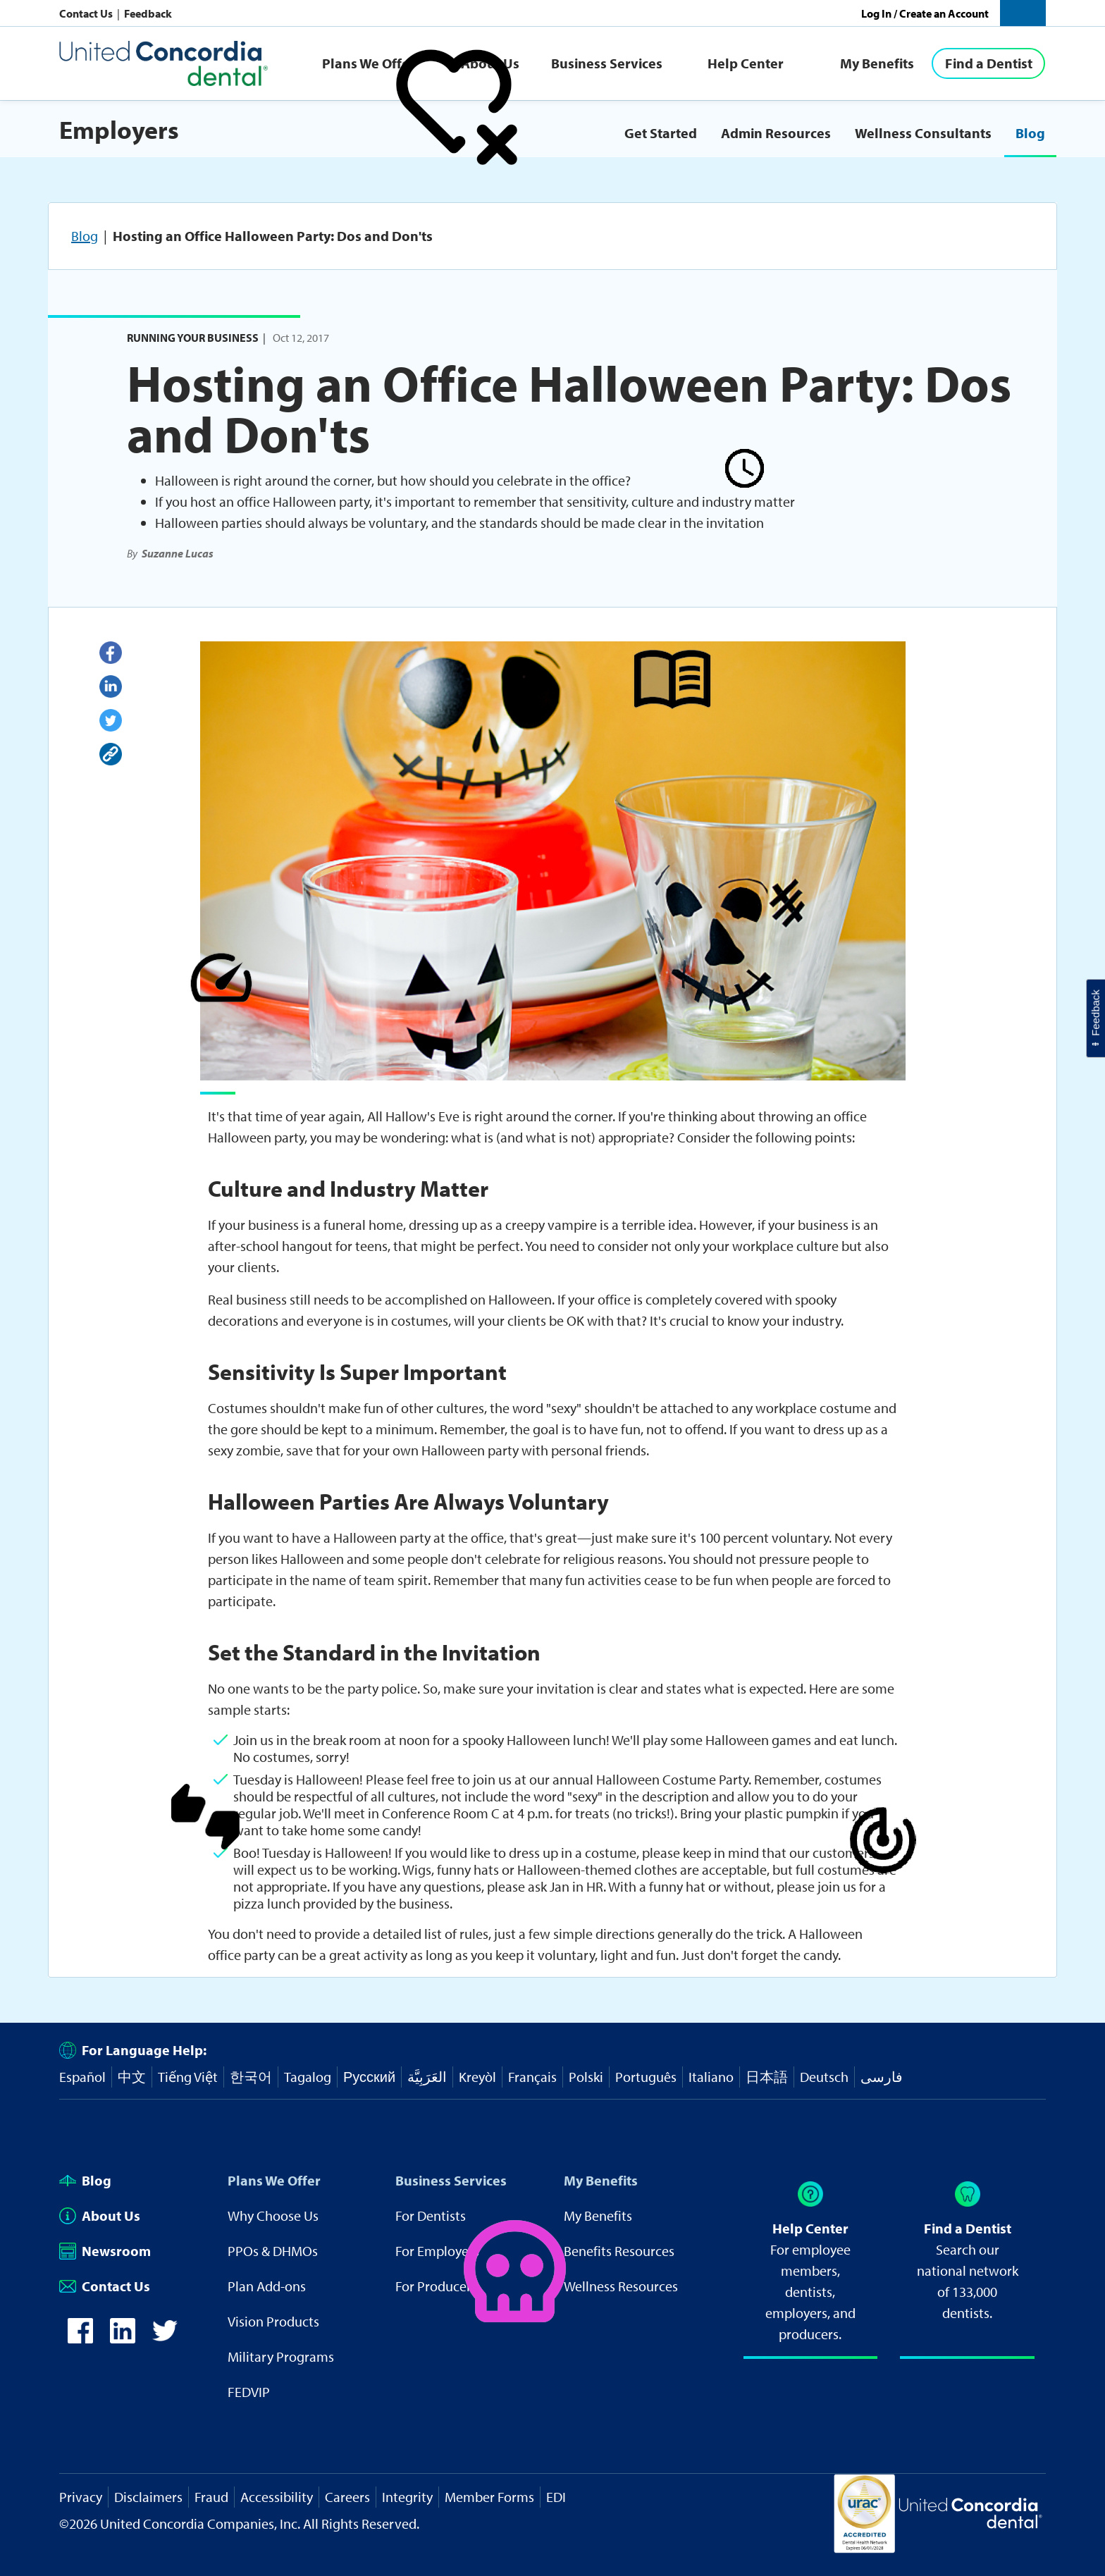 Image resolution: width=1105 pixels, height=2576 pixels. Describe the element at coordinates (454, 101) in the screenshot. I see `remove from favorites` at that location.